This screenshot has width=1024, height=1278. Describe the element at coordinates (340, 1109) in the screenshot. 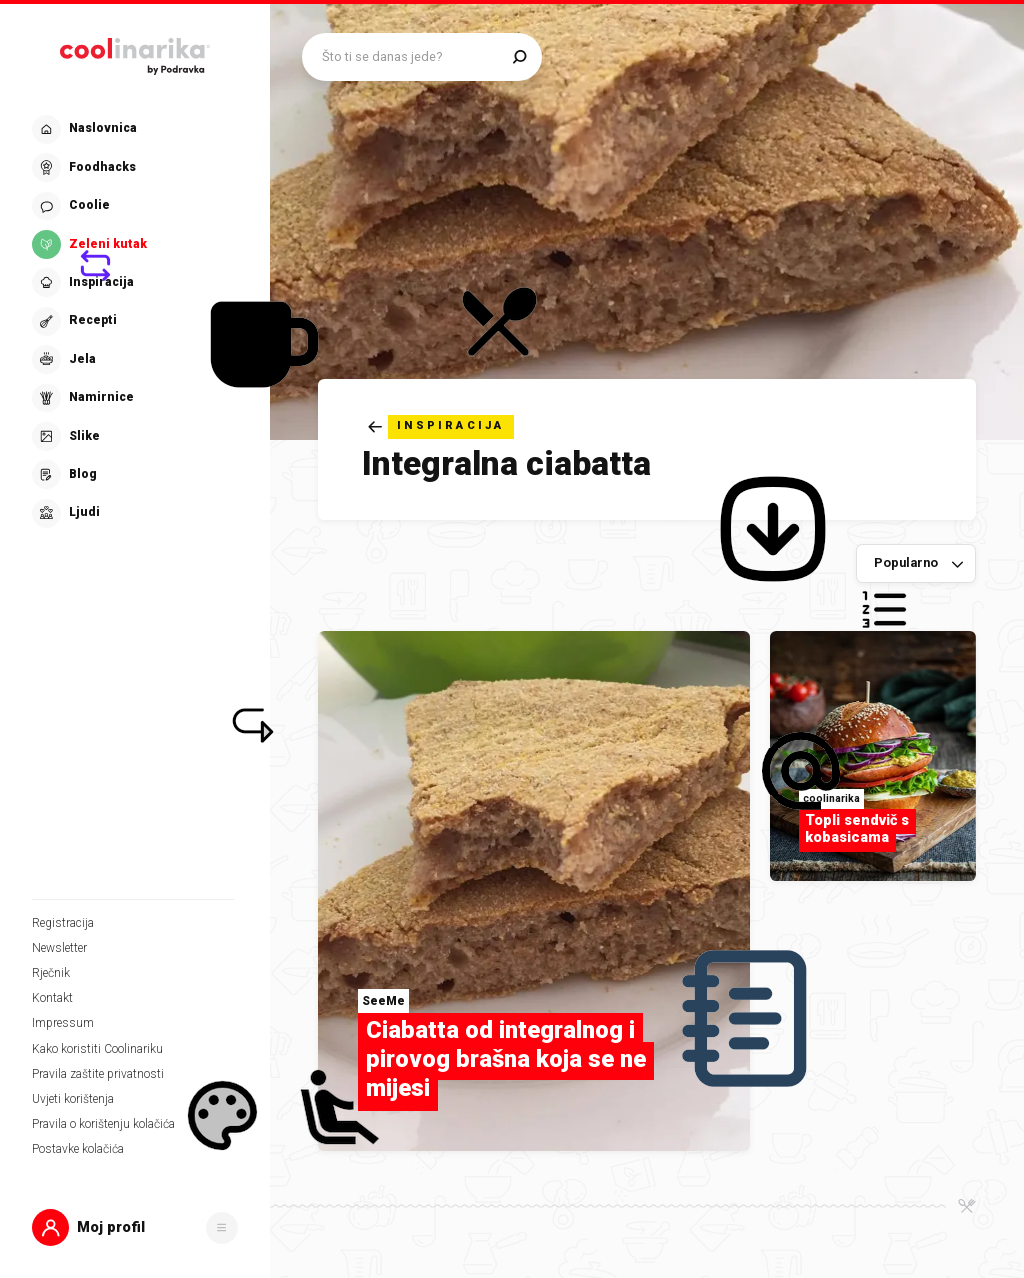

I see `select extra legroom seating option` at that location.